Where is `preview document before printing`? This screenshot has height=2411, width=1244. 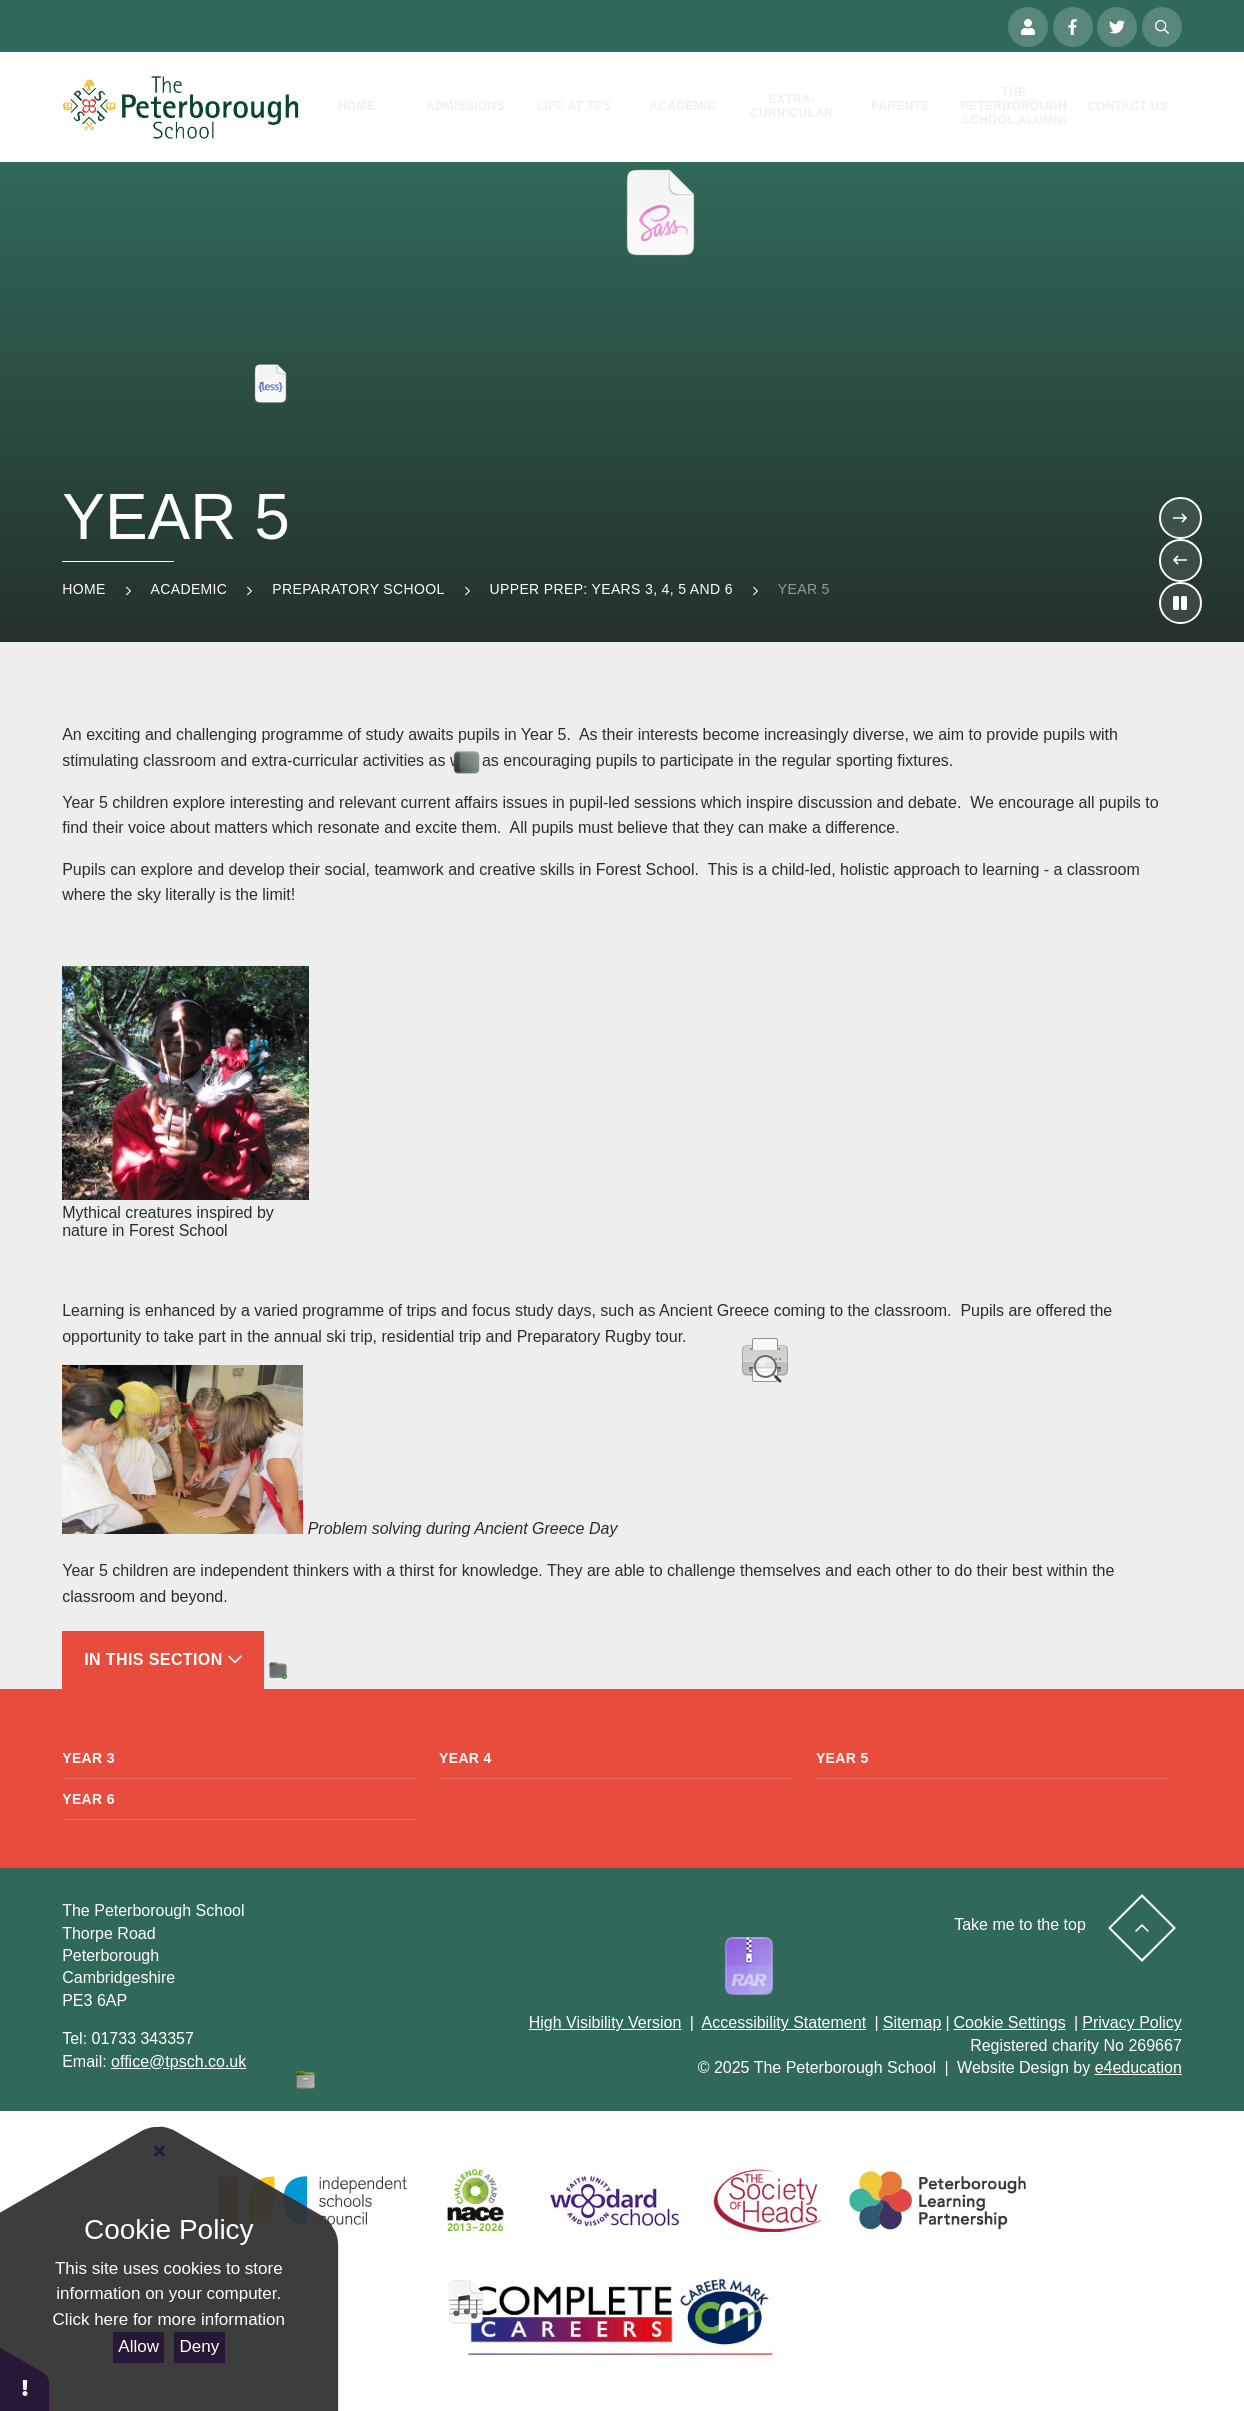
preview document before printing is located at coordinates (765, 1360).